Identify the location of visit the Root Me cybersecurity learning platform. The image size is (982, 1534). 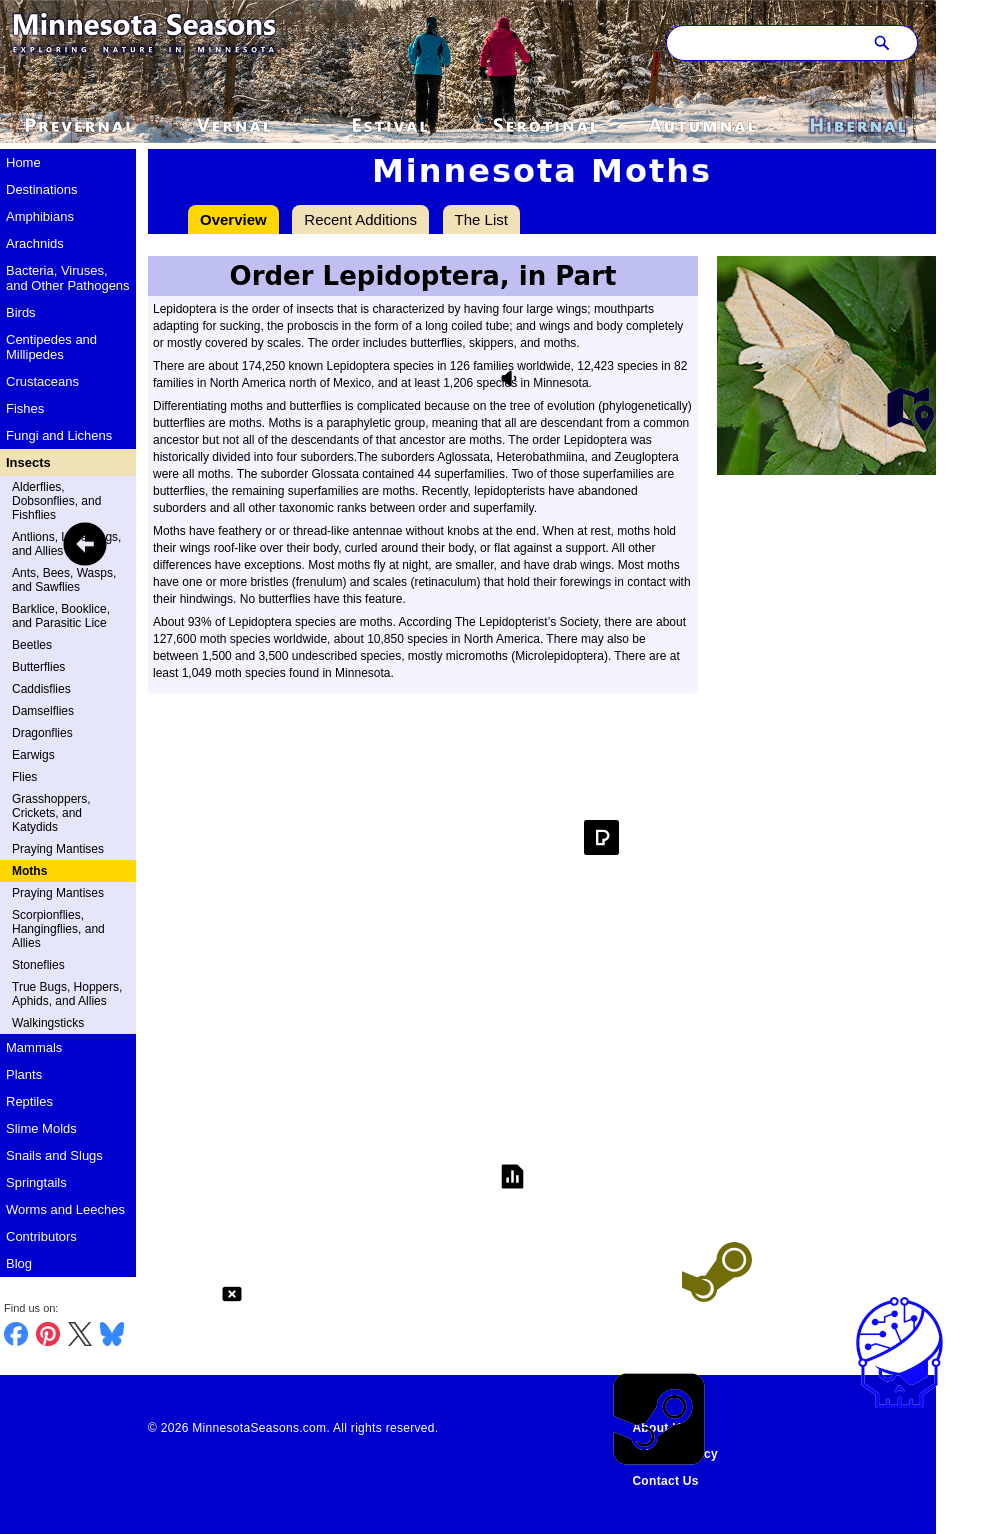
(899, 1352).